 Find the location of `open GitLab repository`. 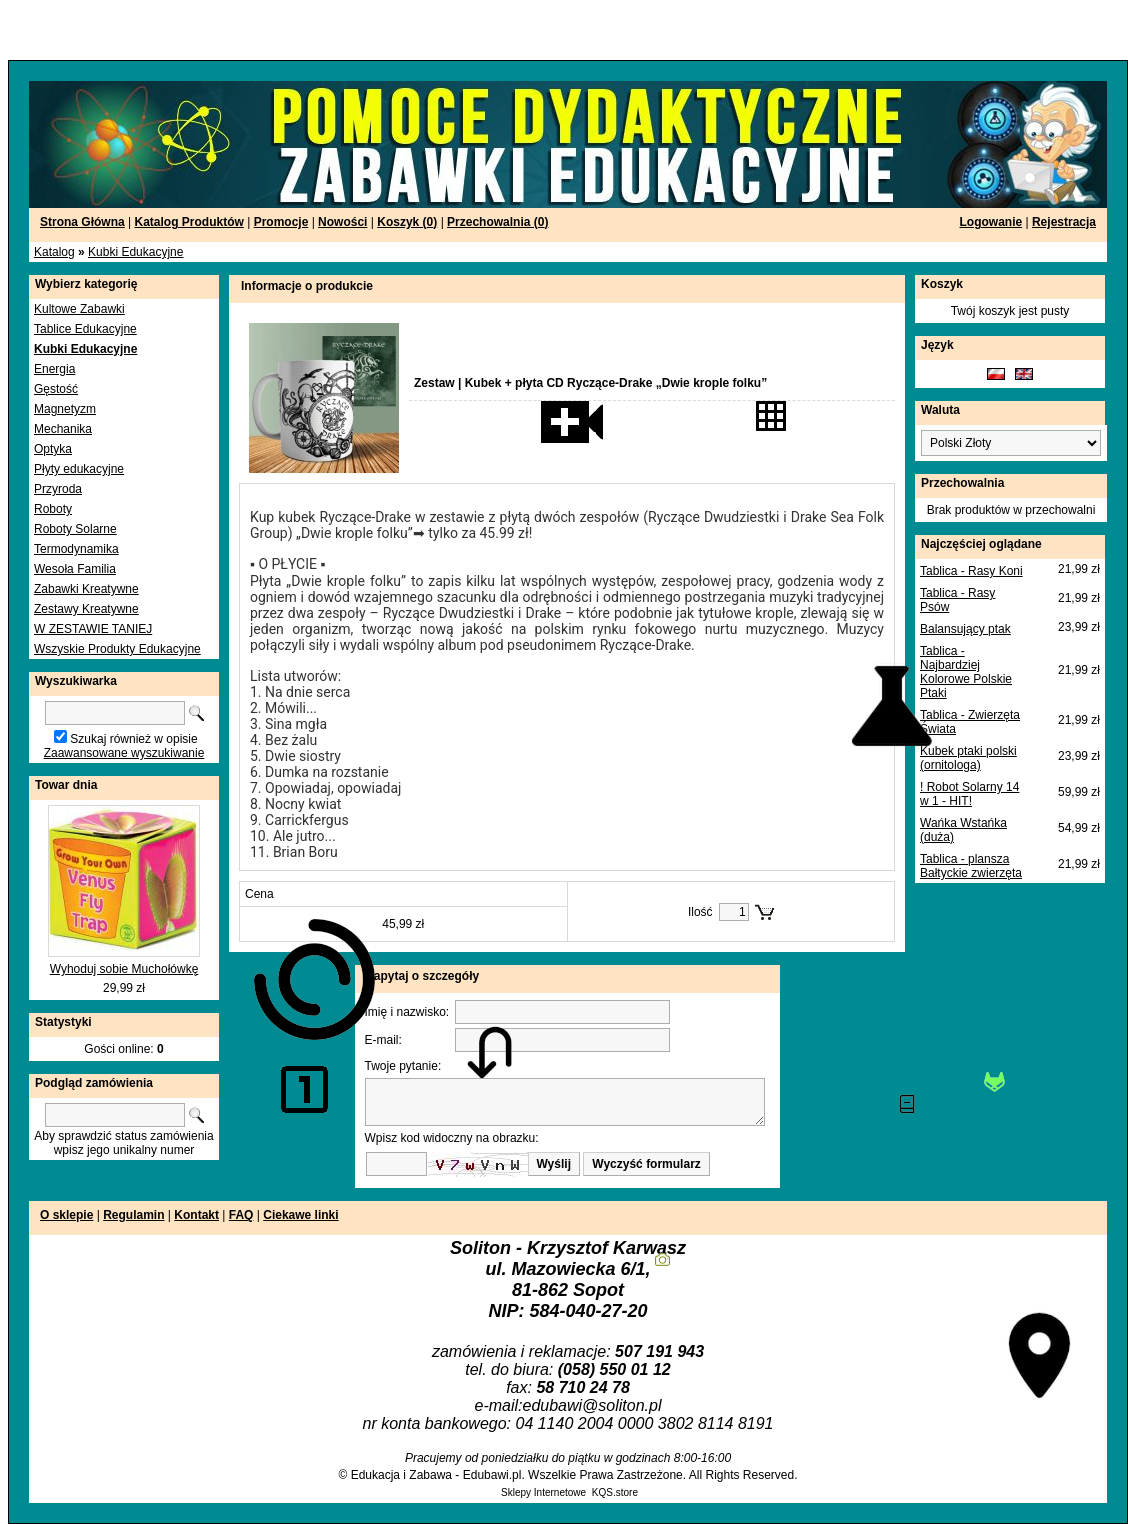

open GitLab repository is located at coordinates (994, 1081).